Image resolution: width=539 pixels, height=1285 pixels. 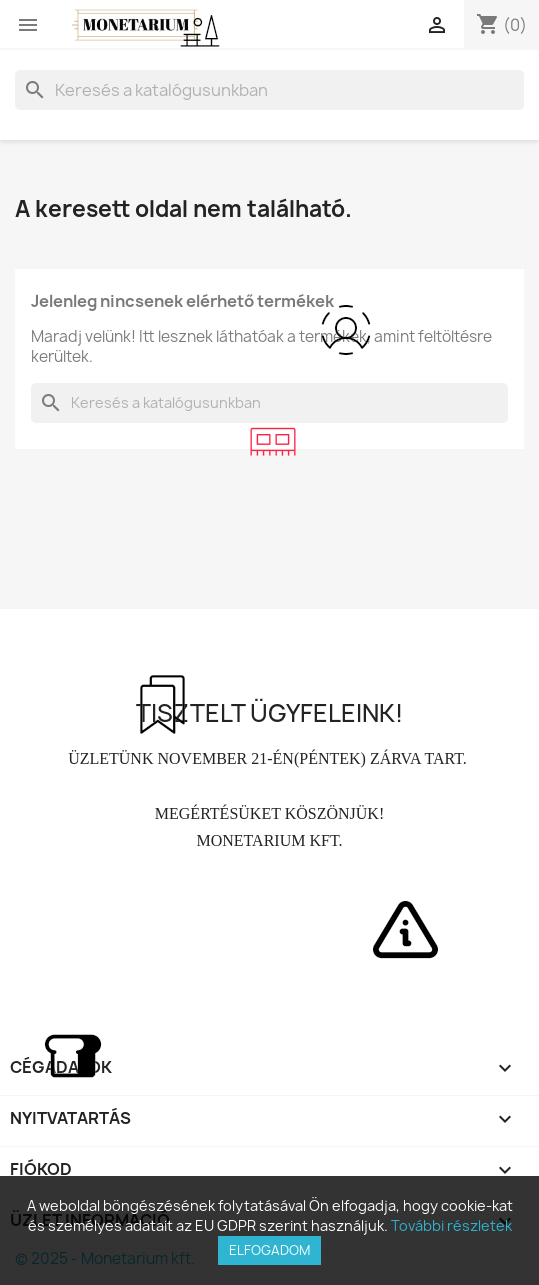 I want to click on view device memory or RAM usage, so click(x=273, y=441).